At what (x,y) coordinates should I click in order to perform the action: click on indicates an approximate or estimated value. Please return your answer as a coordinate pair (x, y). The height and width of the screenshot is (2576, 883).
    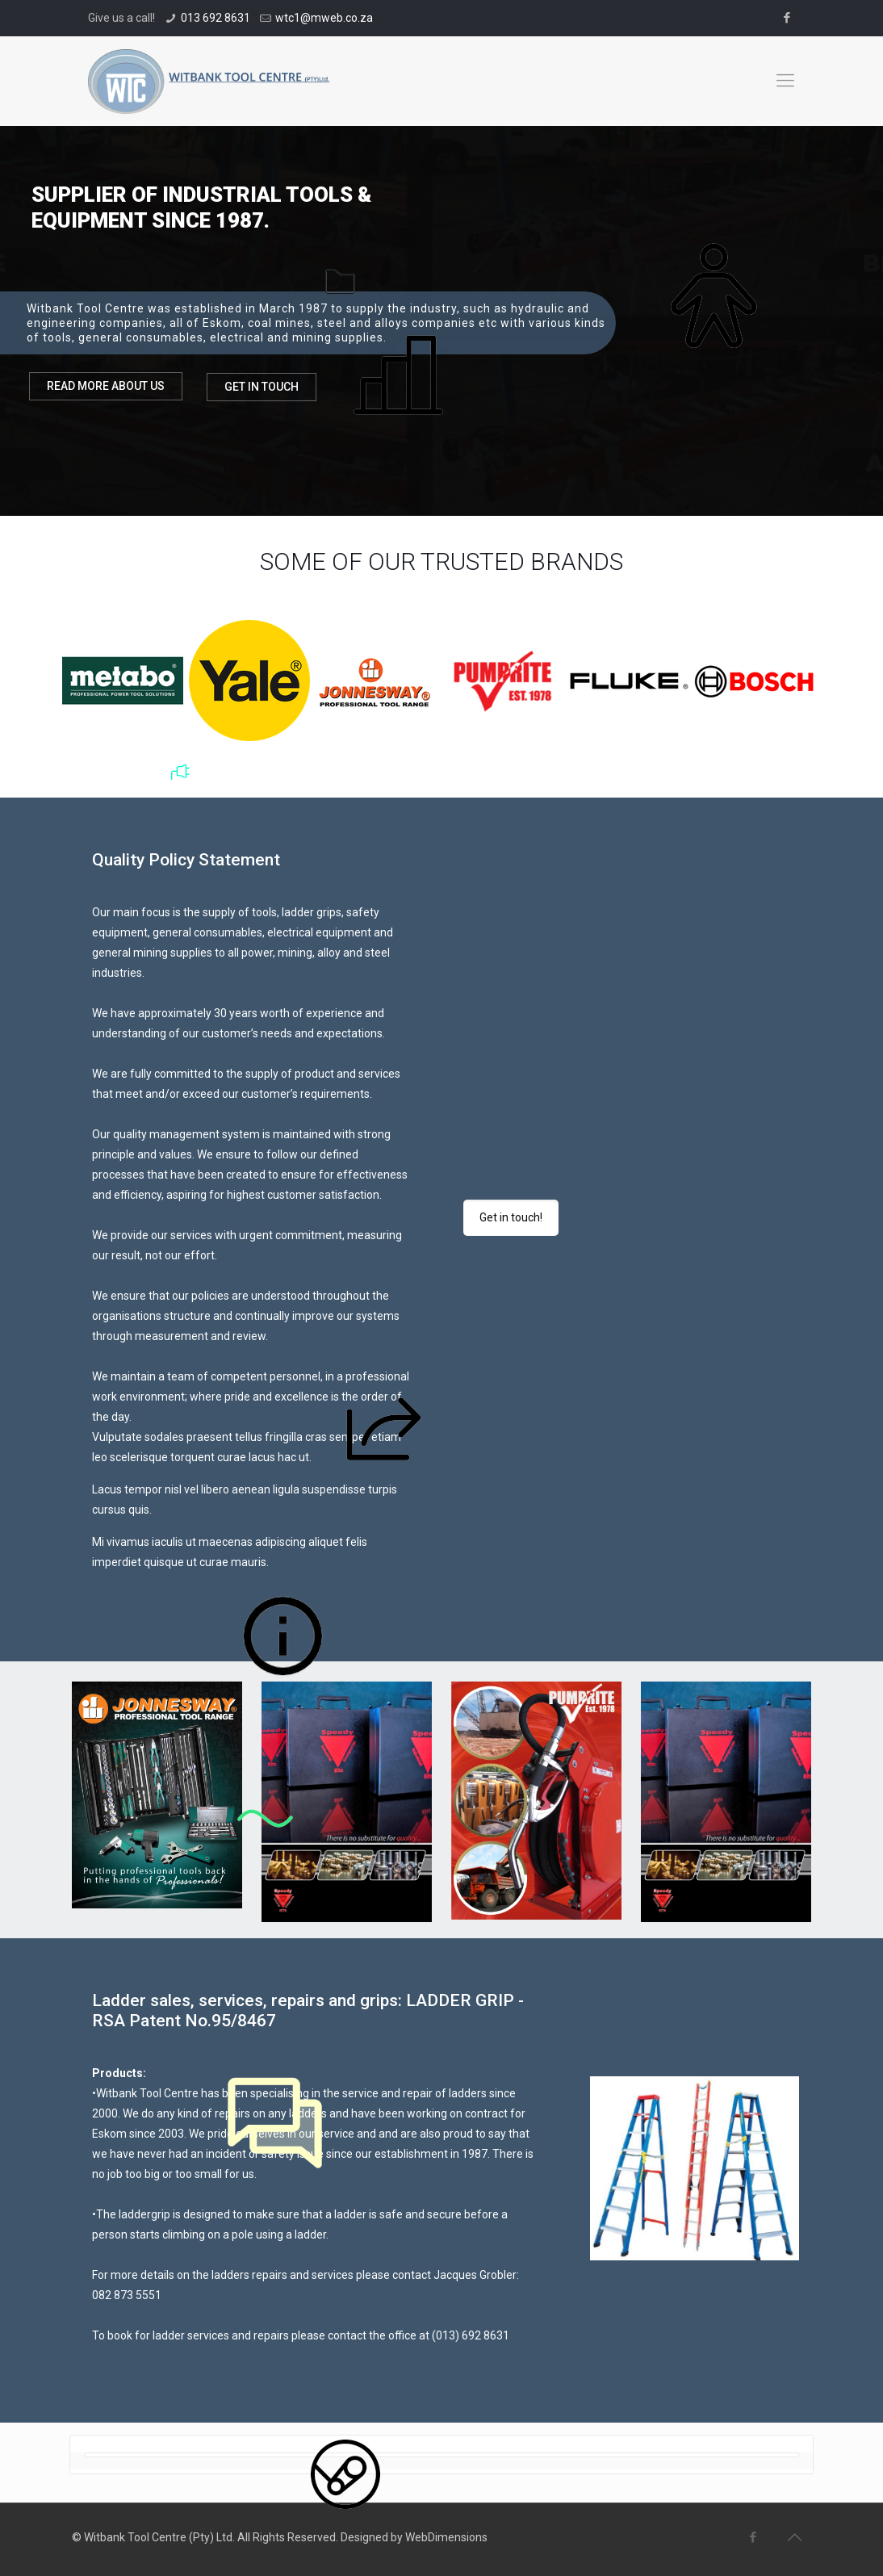
    Looking at the image, I should click on (265, 1818).